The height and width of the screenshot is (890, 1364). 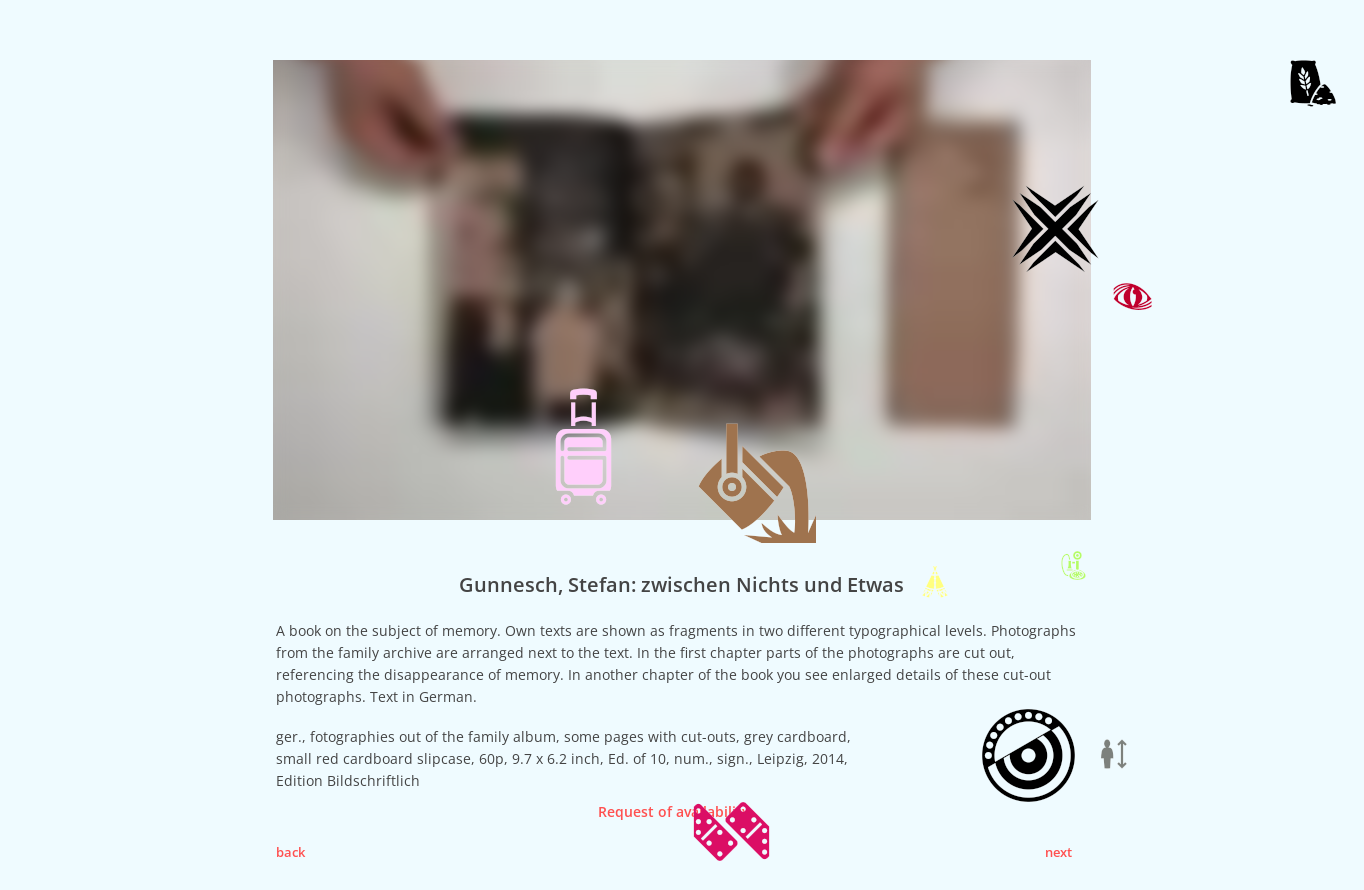 I want to click on pour molten metal in a crafting game, so click(x=756, y=483).